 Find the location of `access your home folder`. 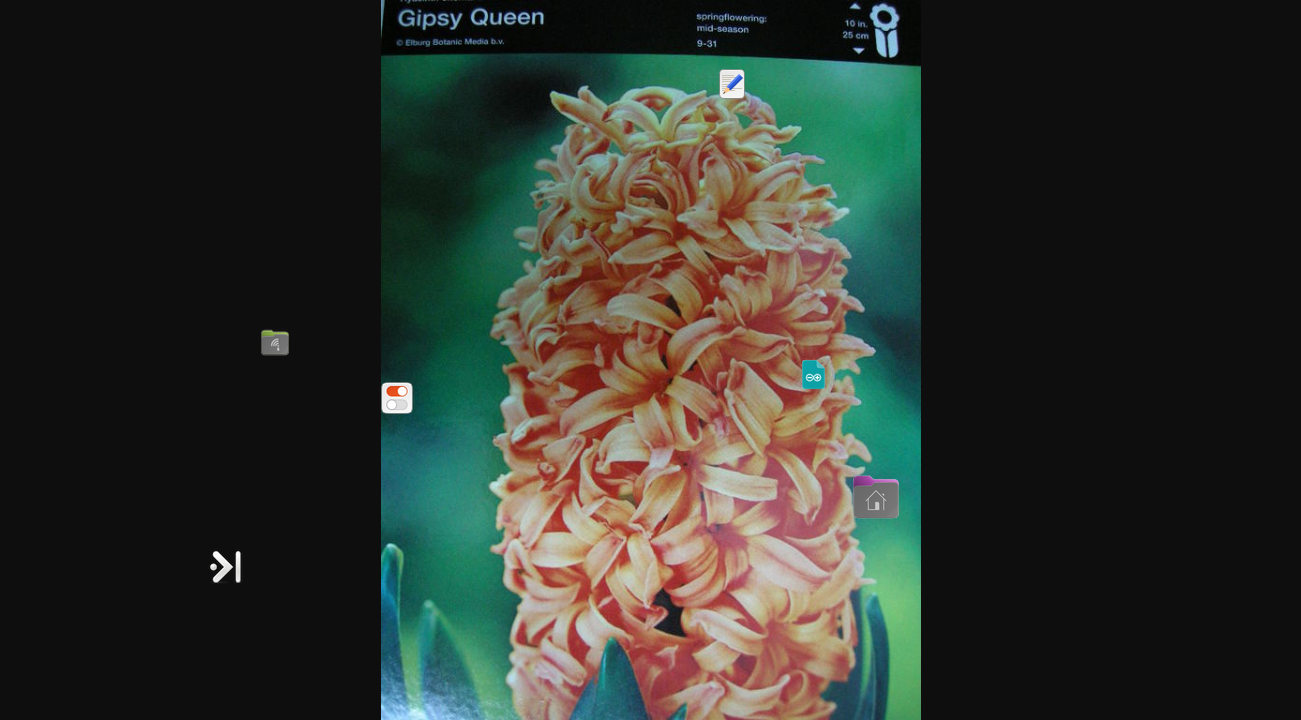

access your home folder is located at coordinates (876, 497).